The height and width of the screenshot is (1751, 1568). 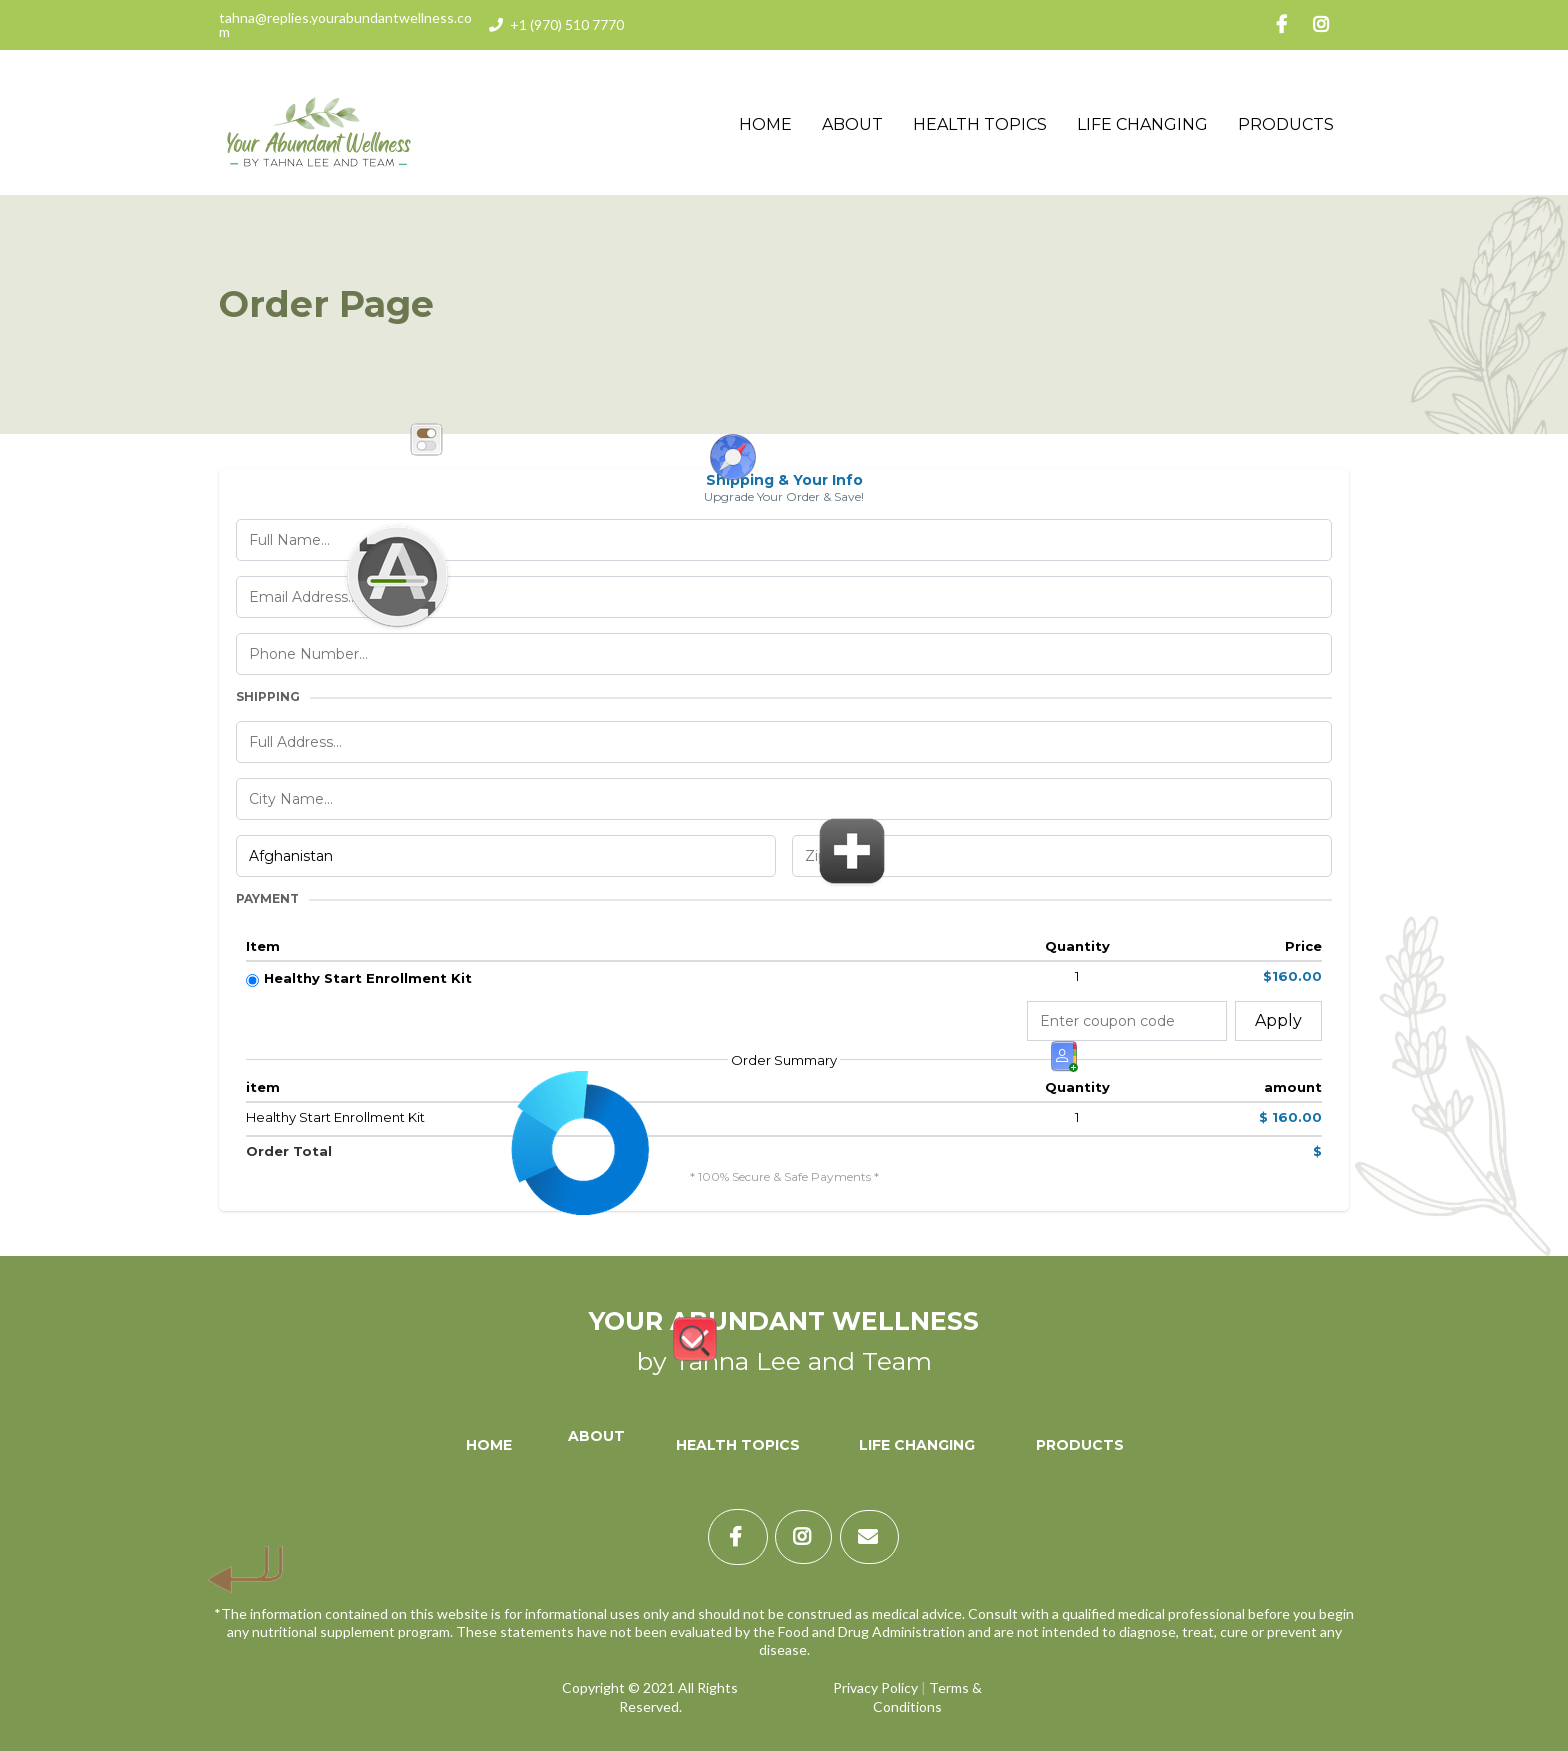 What do you see at coordinates (733, 457) in the screenshot?
I see `open the web browser application` at bounding box center [733, 457].